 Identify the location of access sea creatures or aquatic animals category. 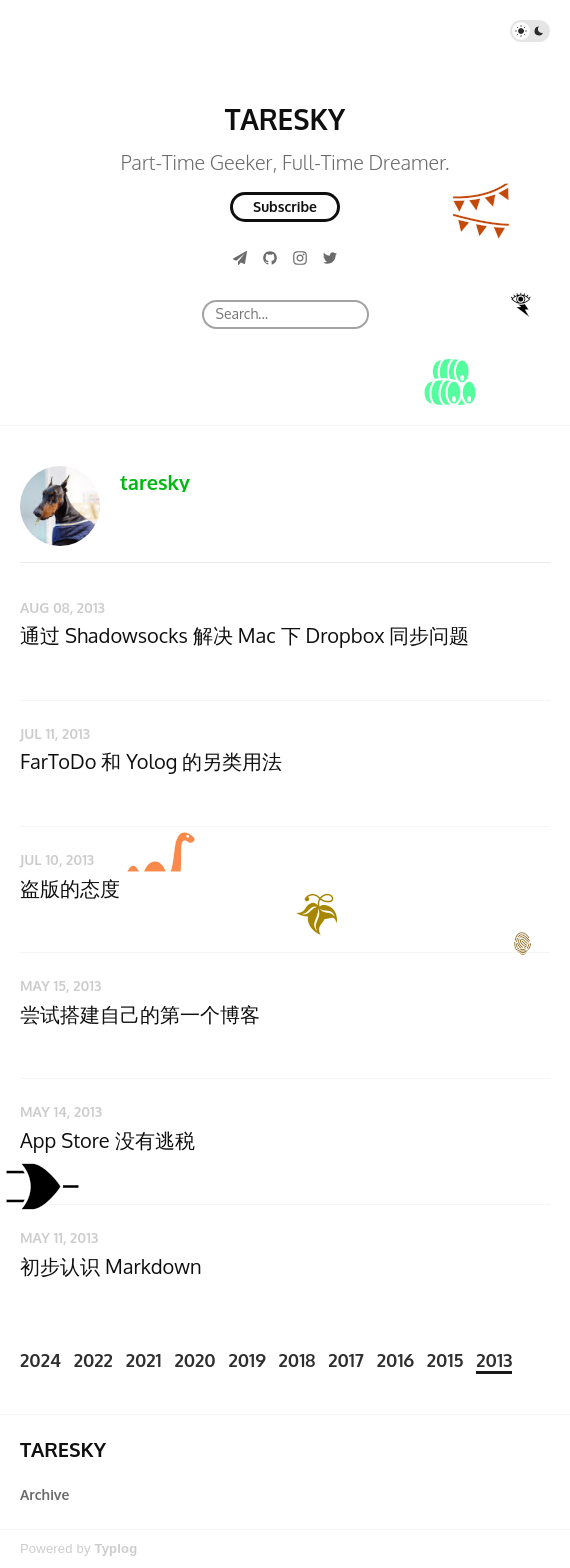
(161, 852).